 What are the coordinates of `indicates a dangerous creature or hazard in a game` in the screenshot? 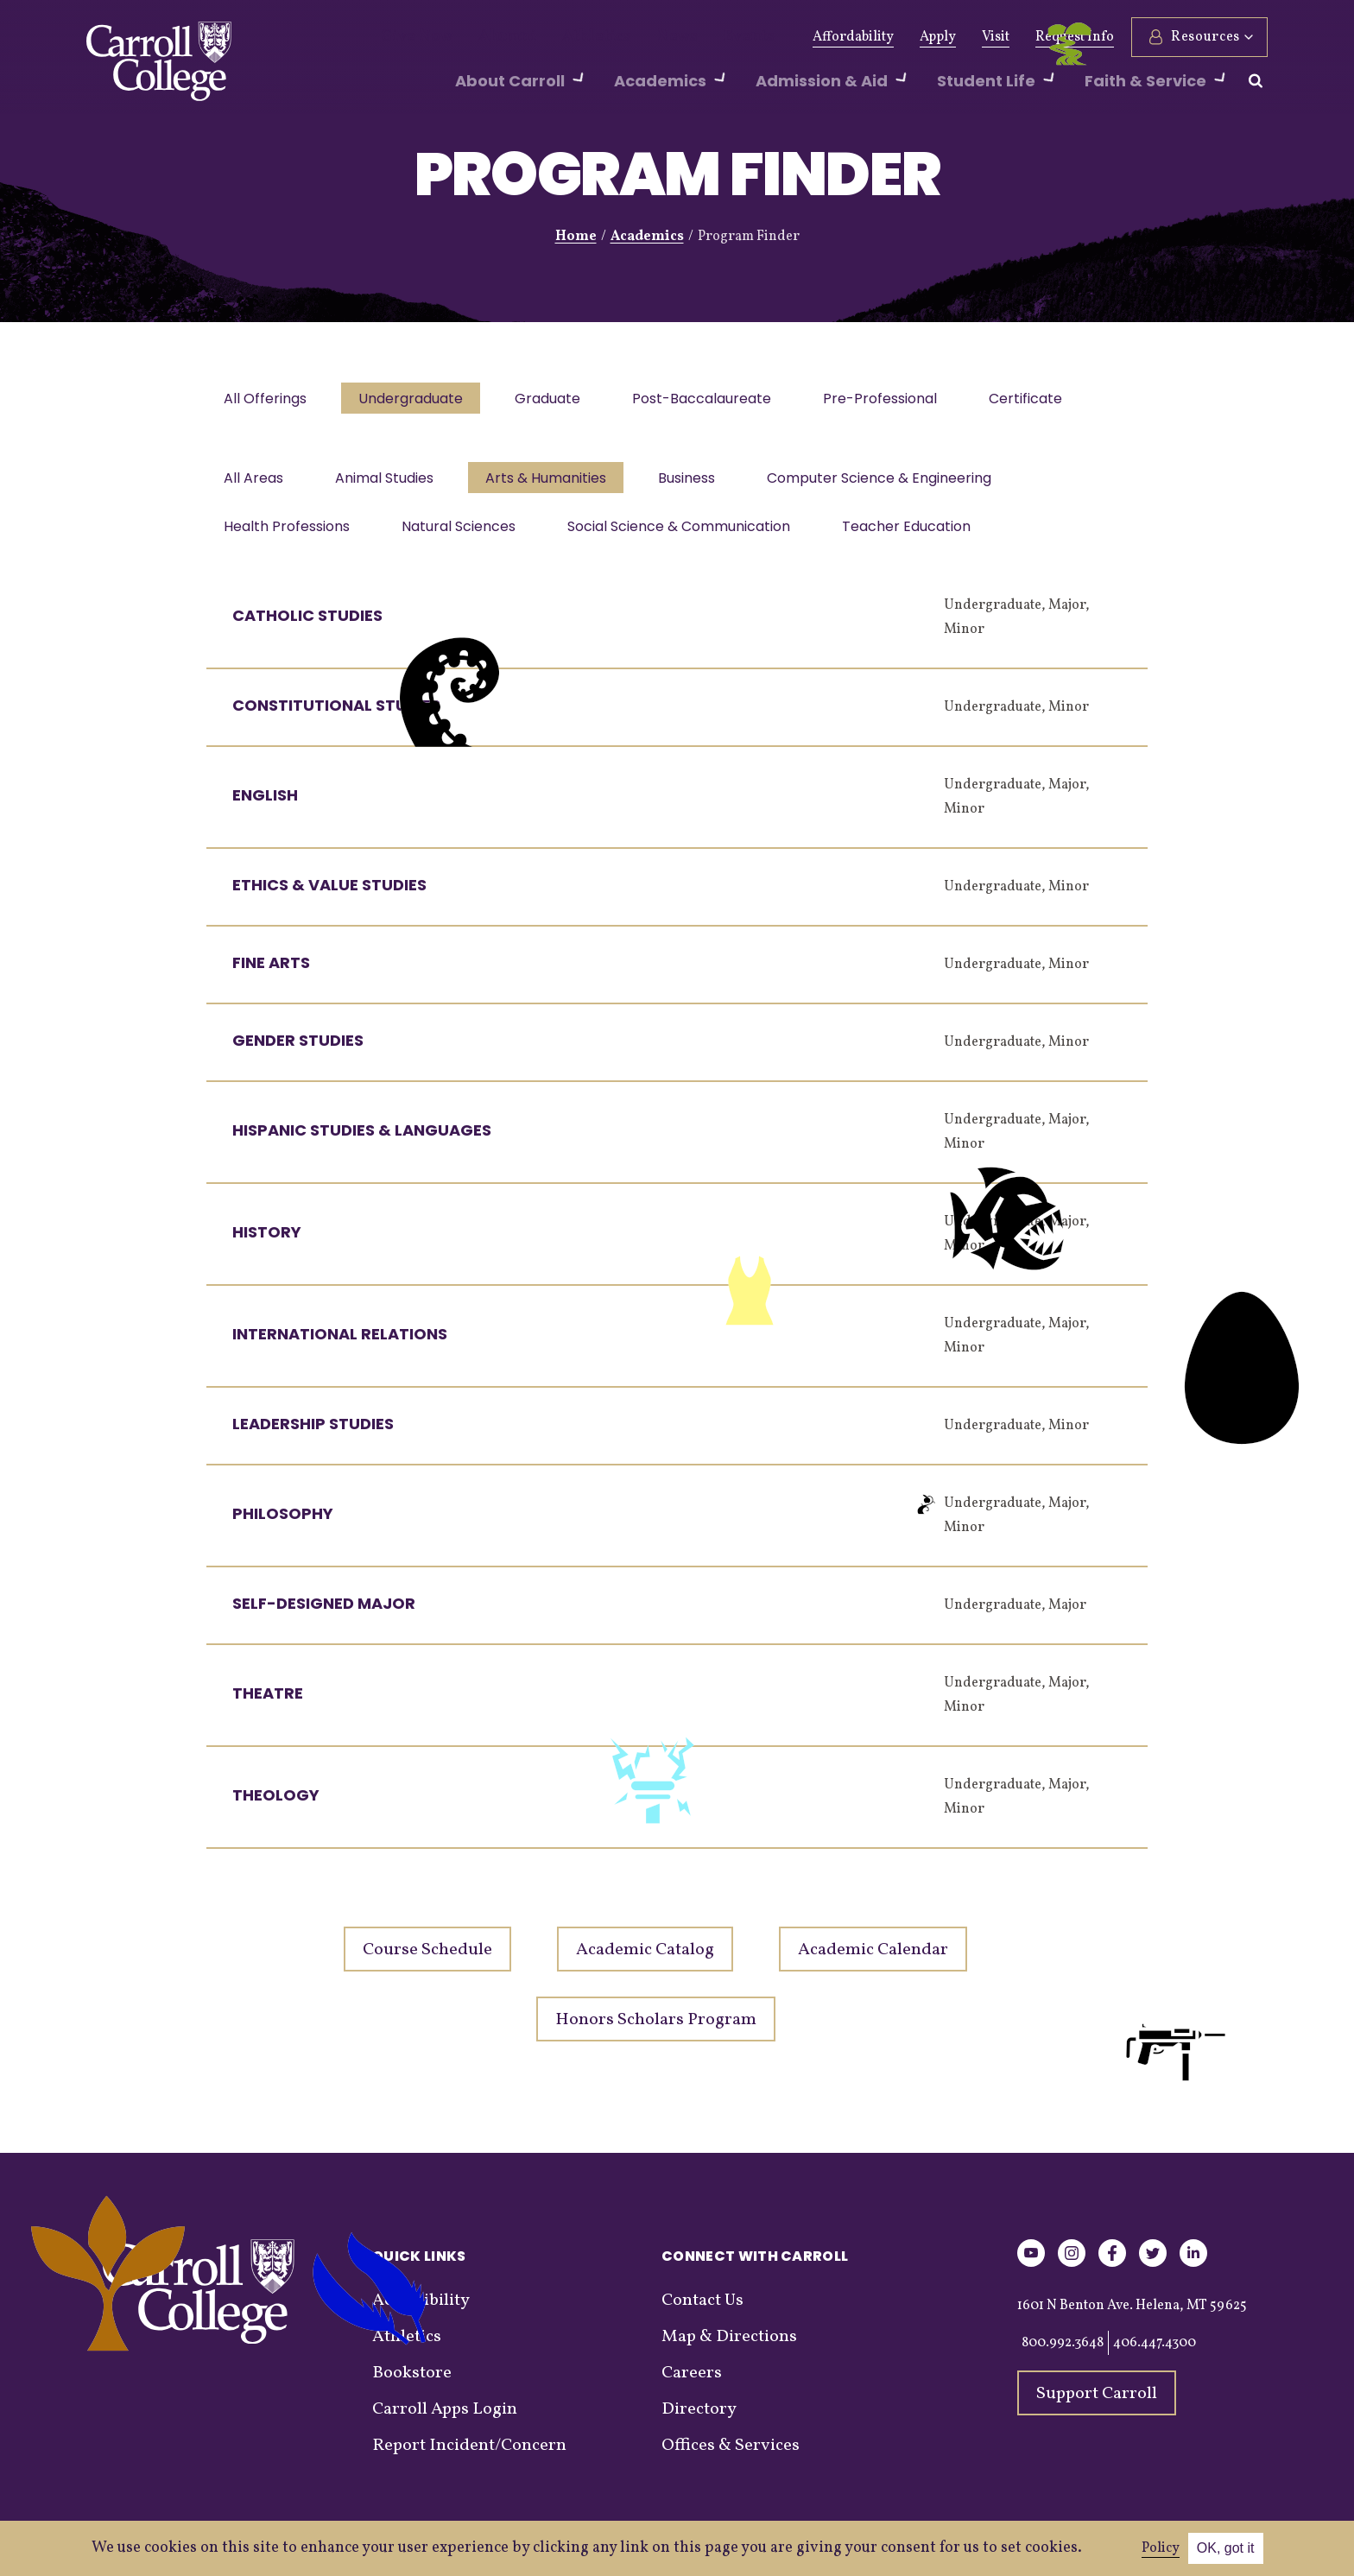 It's located at (1007, 1218).